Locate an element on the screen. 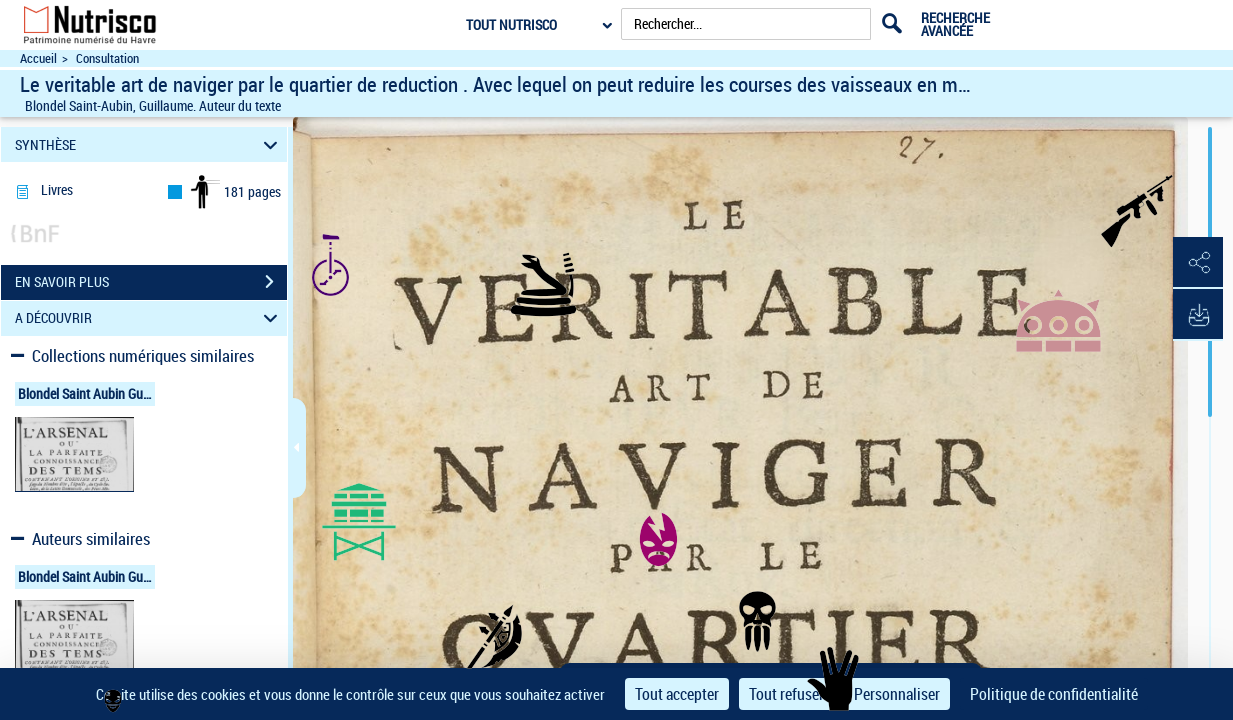  select a villain or antagonist character is located at coordinates (113, 701).